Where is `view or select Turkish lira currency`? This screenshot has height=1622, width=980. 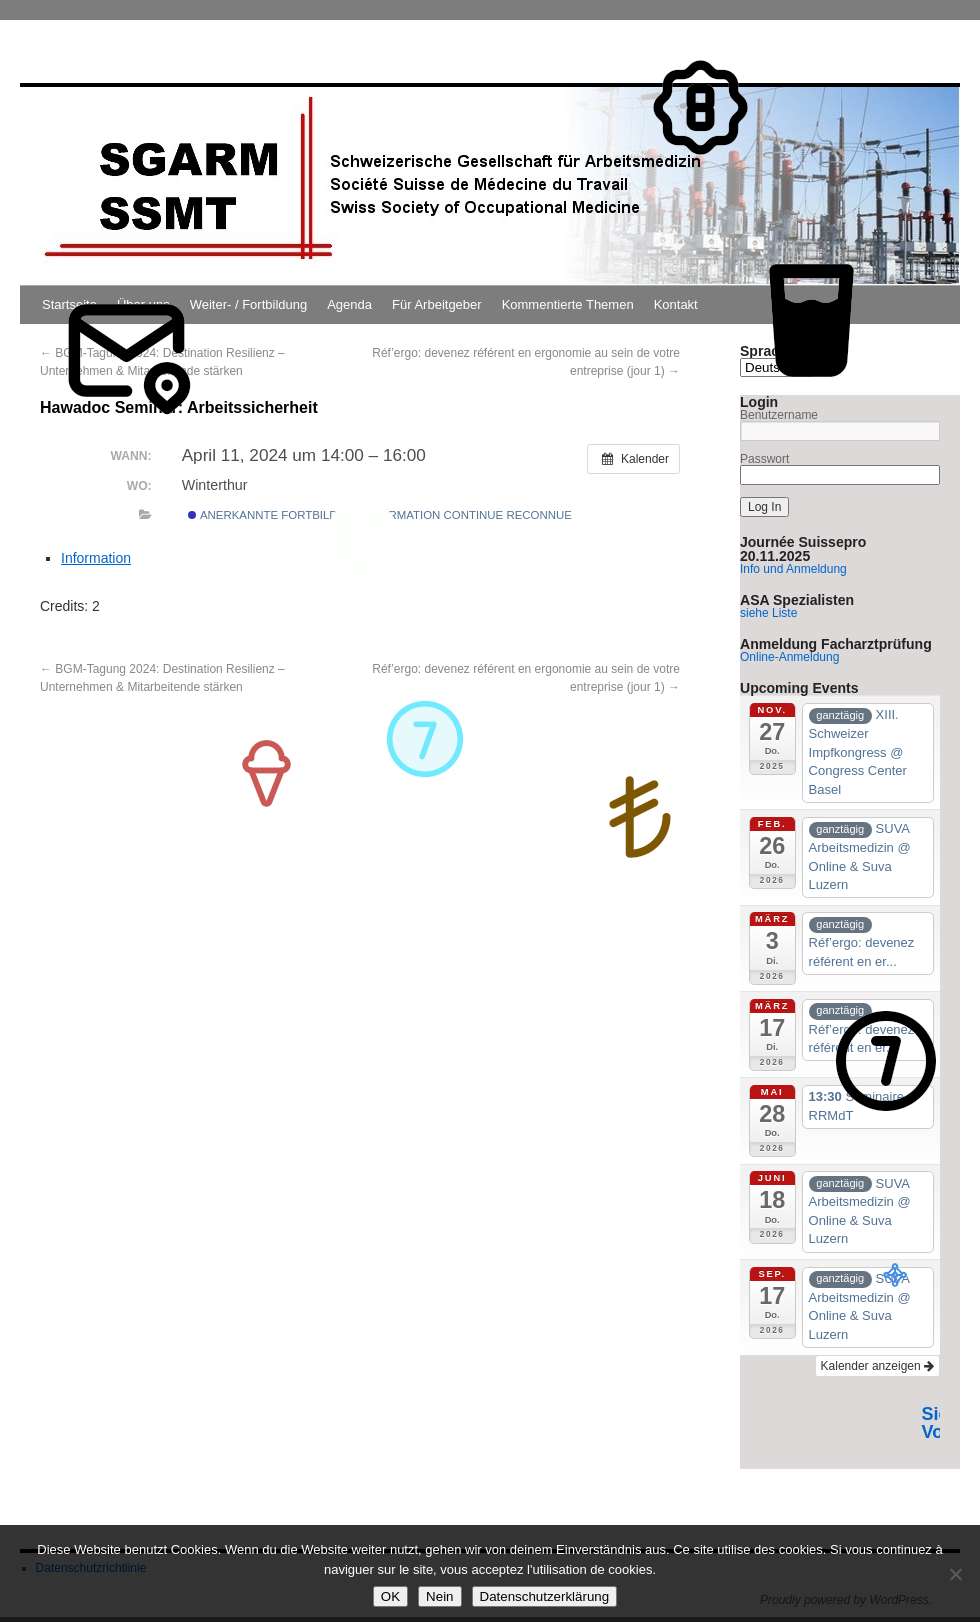
view or select Turkish lira currency is located at coordinates (642, 817).